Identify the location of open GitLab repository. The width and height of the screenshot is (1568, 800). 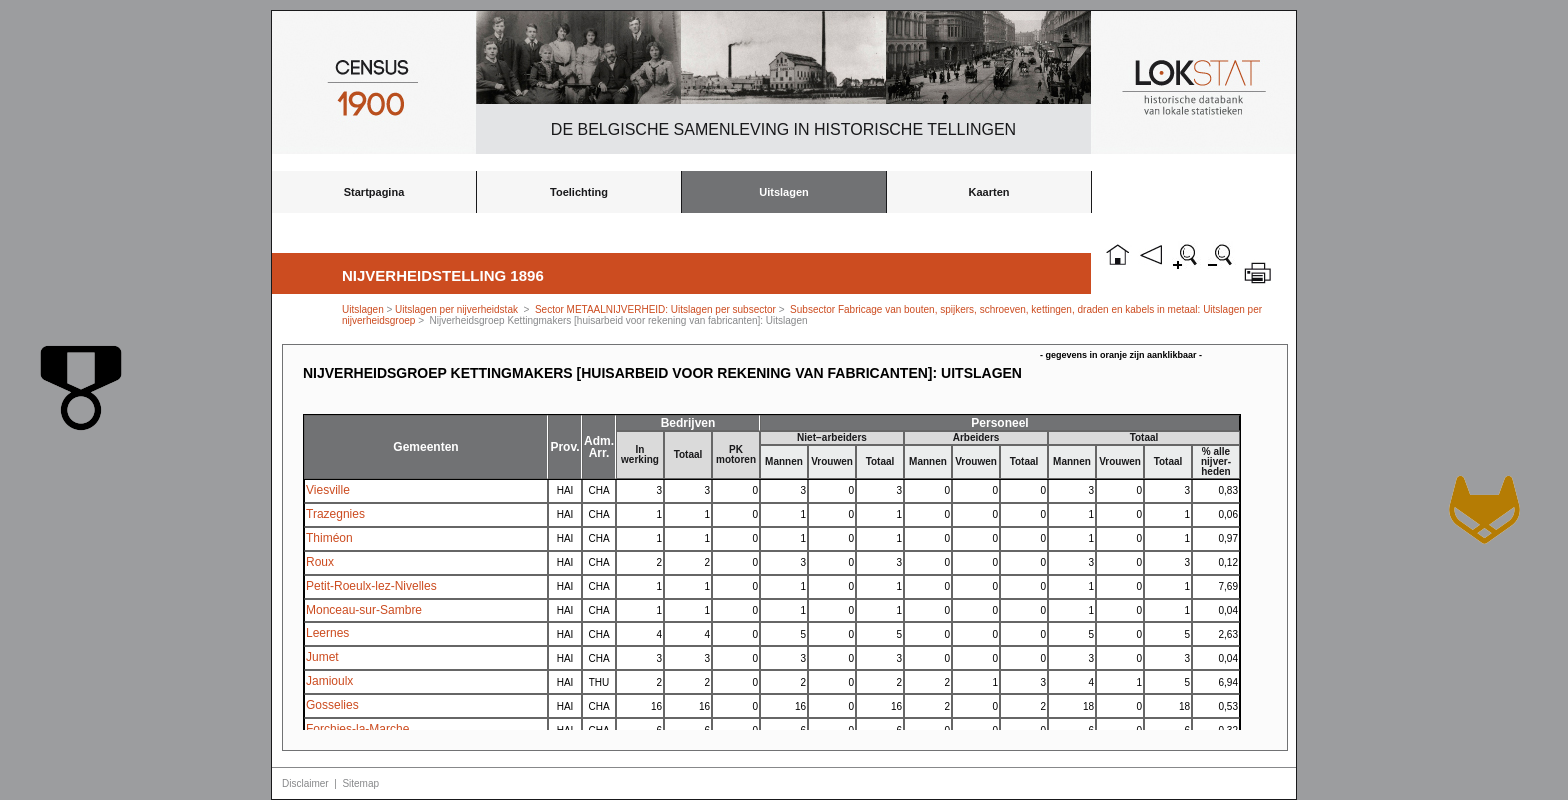
(1484, 508).